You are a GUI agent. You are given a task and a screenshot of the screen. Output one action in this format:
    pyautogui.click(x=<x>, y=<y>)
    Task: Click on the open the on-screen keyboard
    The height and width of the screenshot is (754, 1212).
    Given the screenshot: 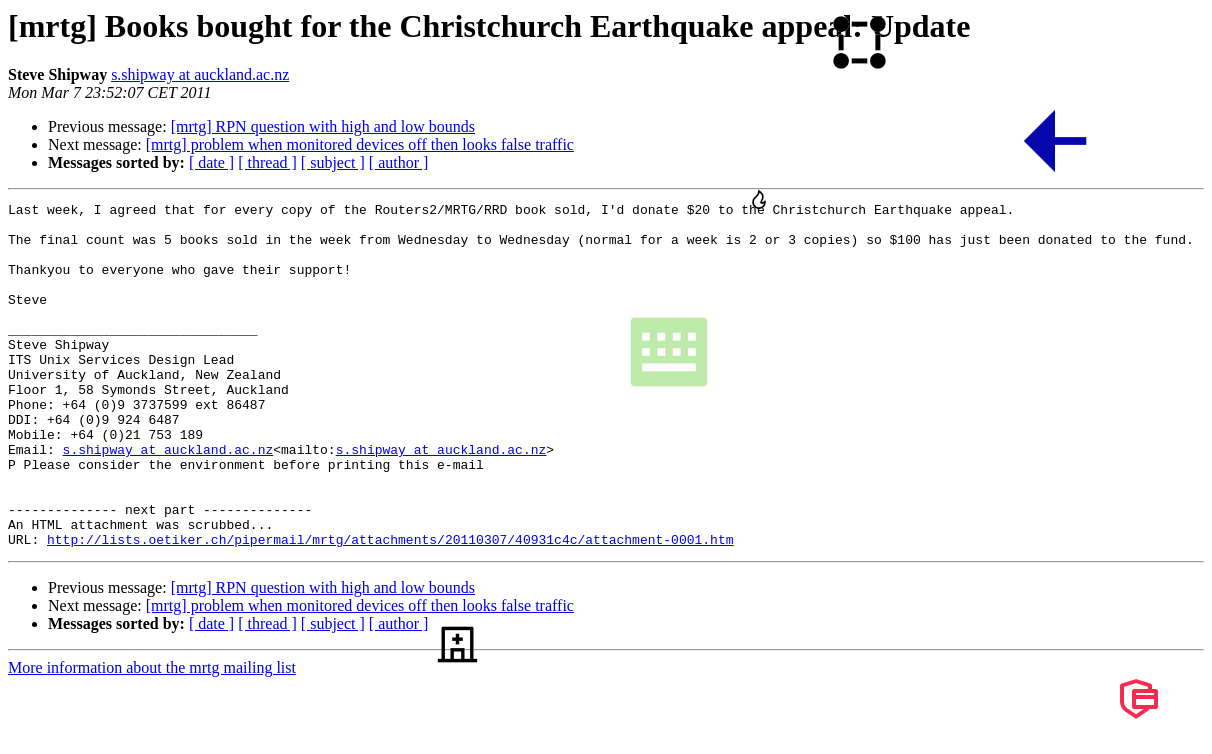 What is the action you would take?
    pyautogui.click(x=669, y=352)
    